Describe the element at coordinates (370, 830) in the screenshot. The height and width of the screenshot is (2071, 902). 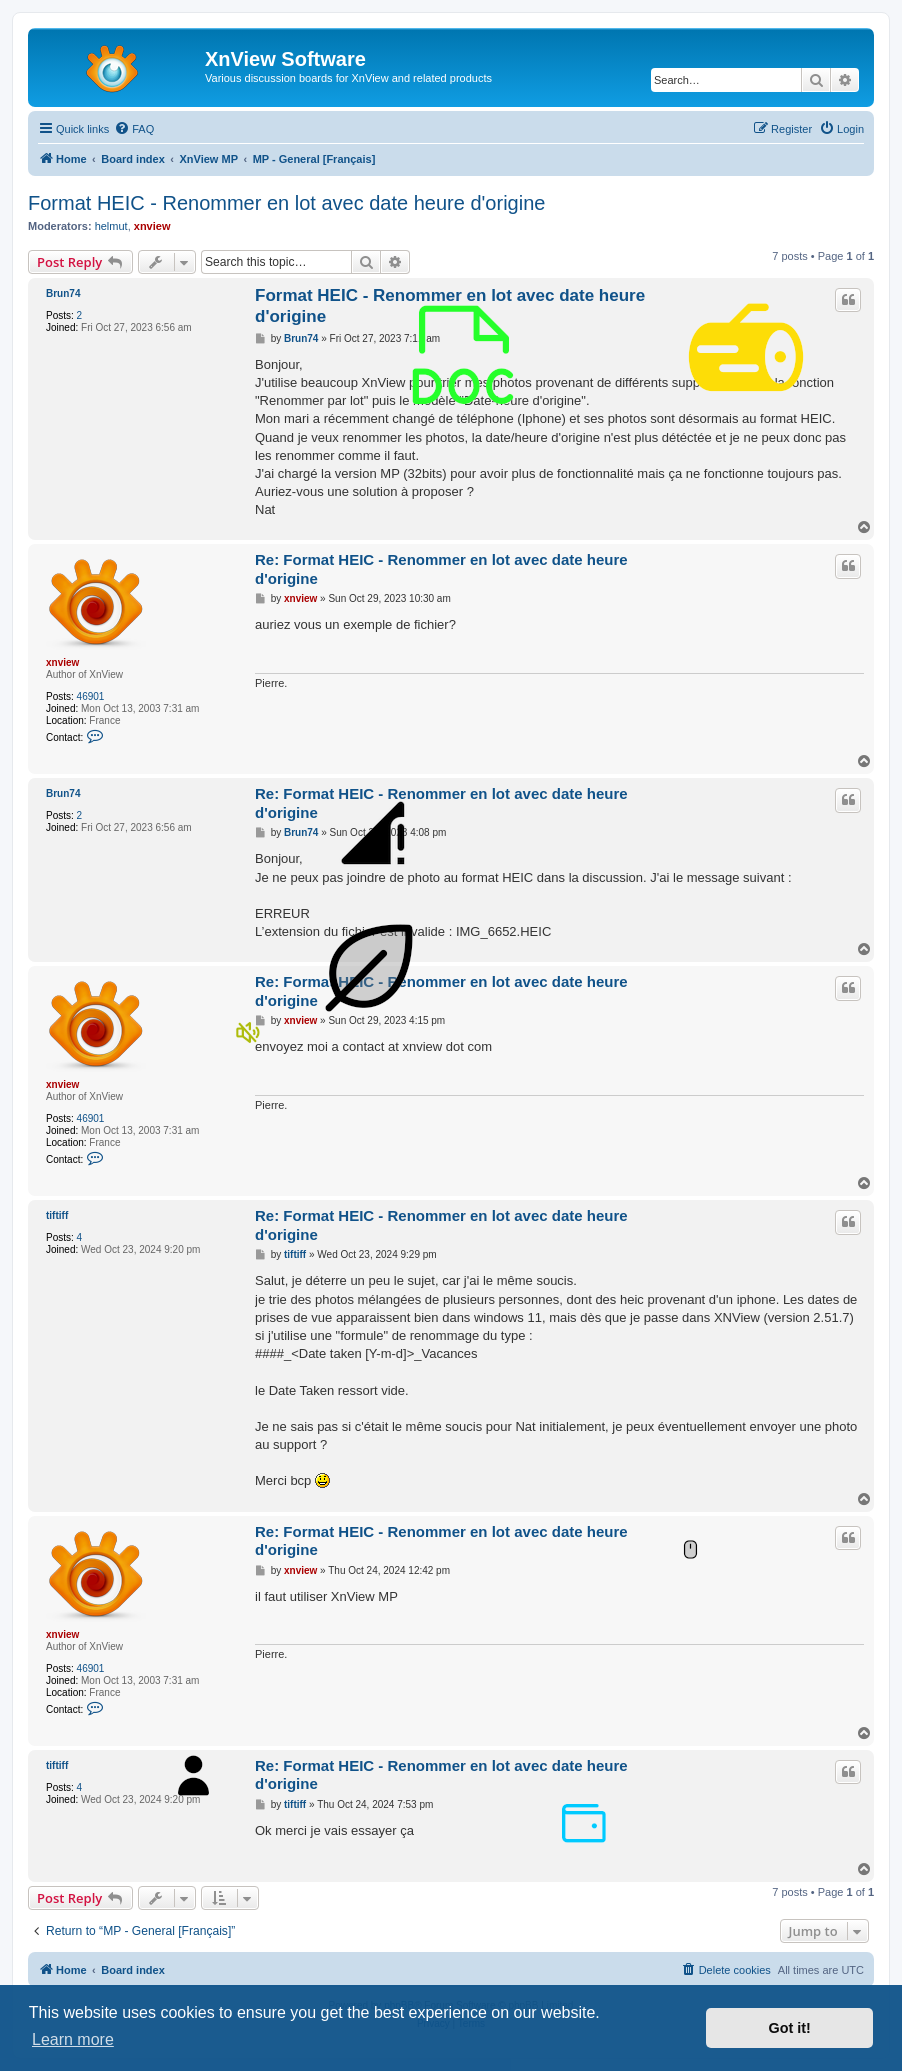
I see `indicates full cellular signal but no internet connection` at that location.